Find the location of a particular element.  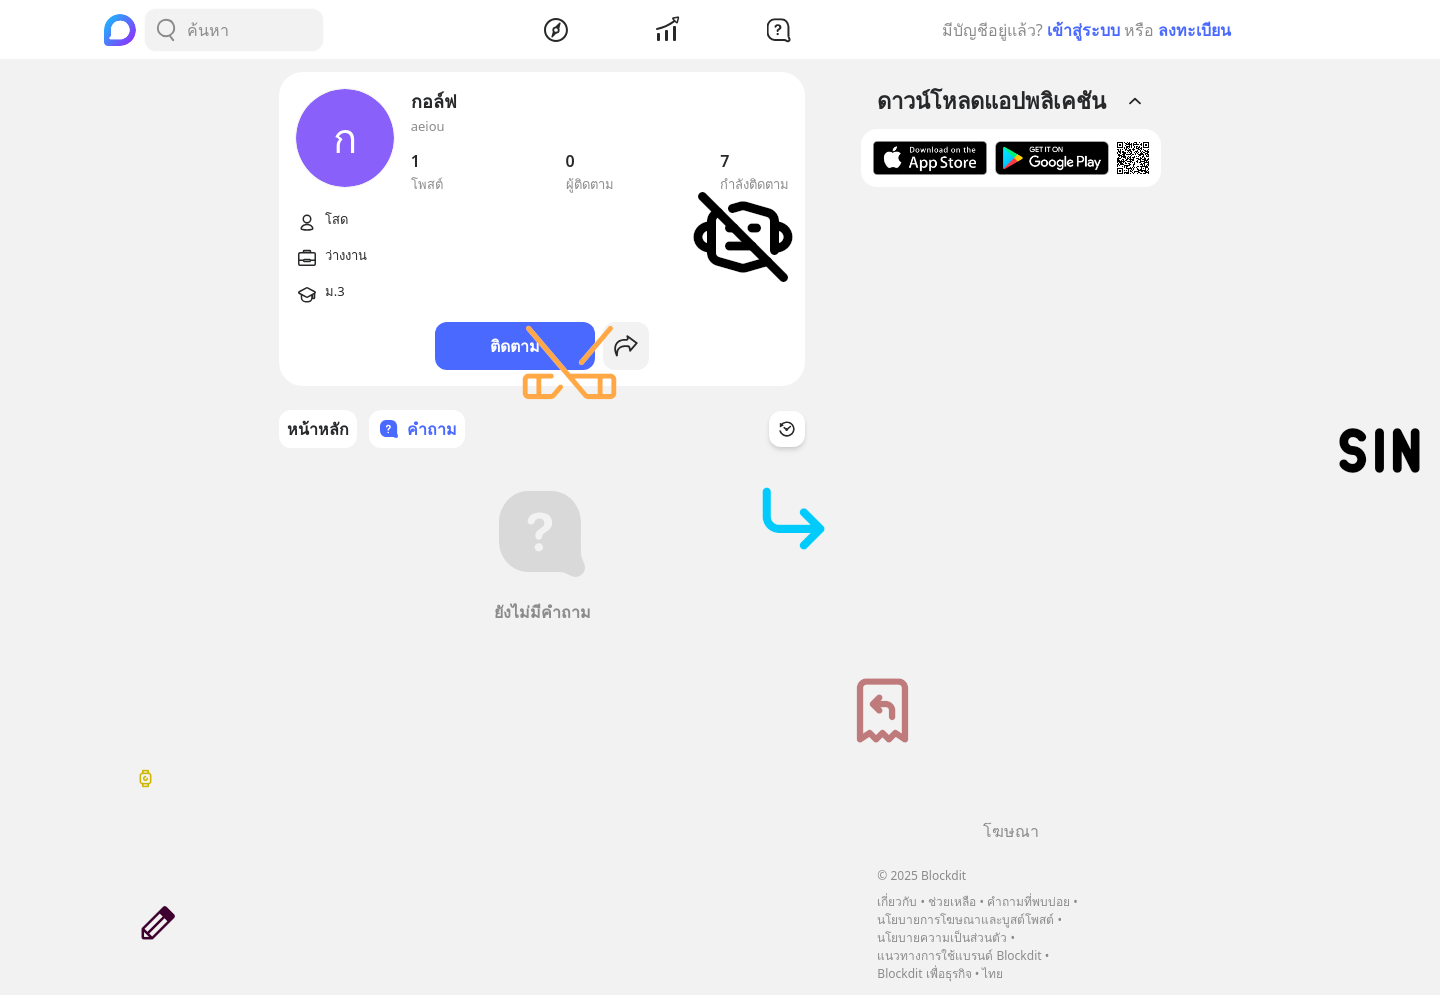

face mask not required is located at coordinates (743, 237).